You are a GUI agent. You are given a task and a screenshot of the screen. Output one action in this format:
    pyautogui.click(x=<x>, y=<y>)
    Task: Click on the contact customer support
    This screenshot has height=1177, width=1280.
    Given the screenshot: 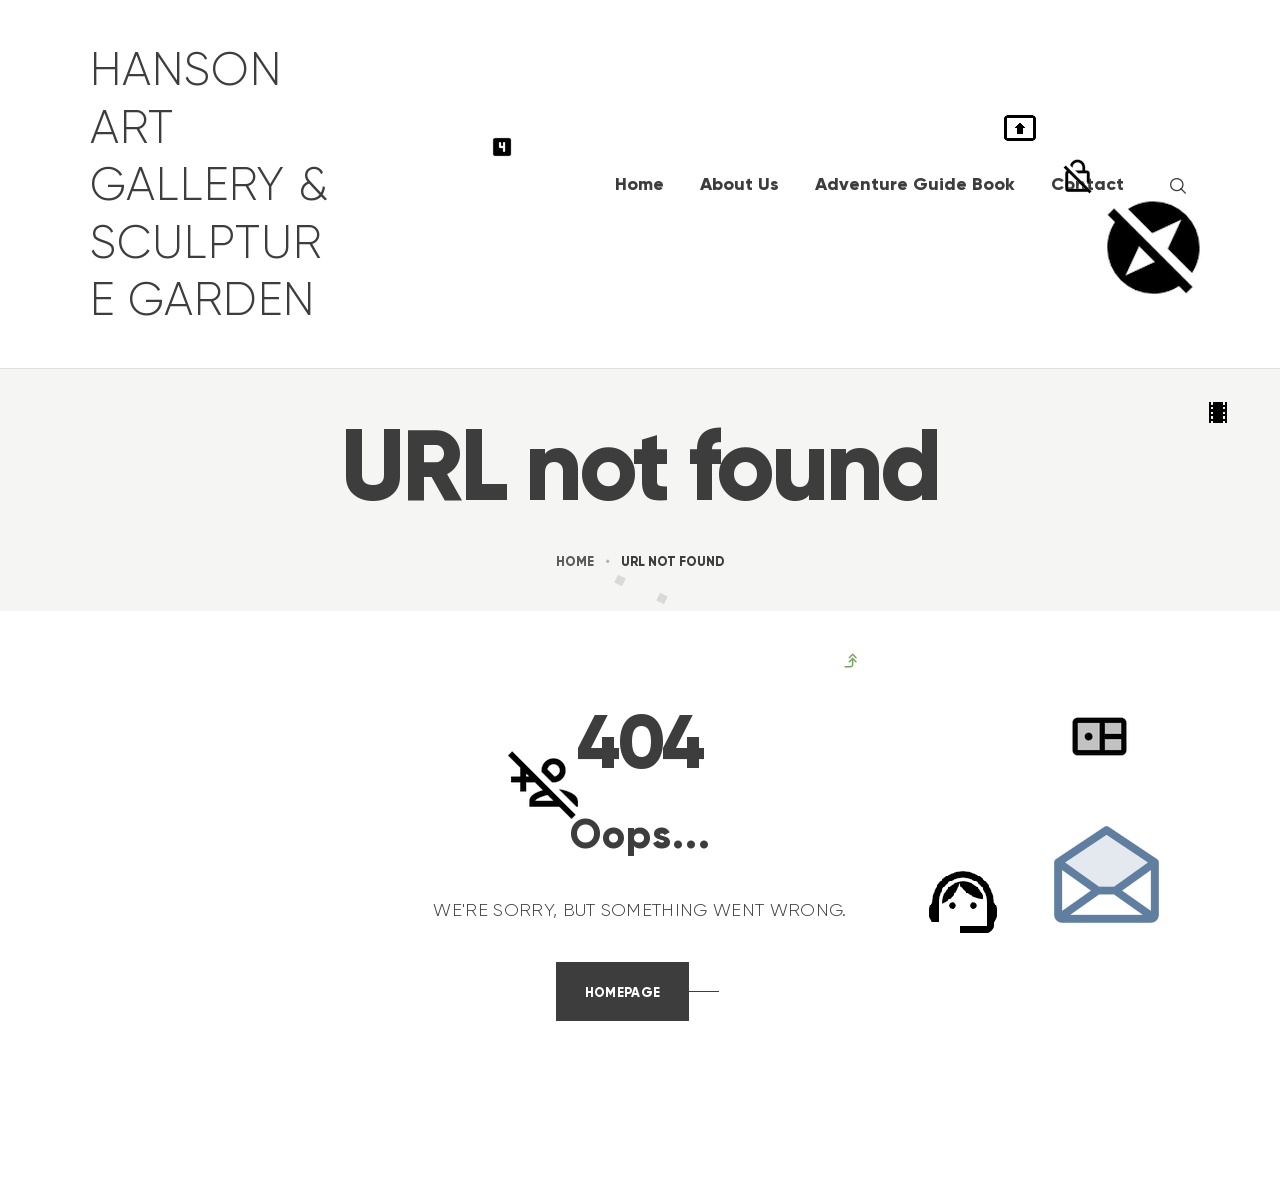 What is the action you would take?
    pyautogui.click(x=963, y=902)
    